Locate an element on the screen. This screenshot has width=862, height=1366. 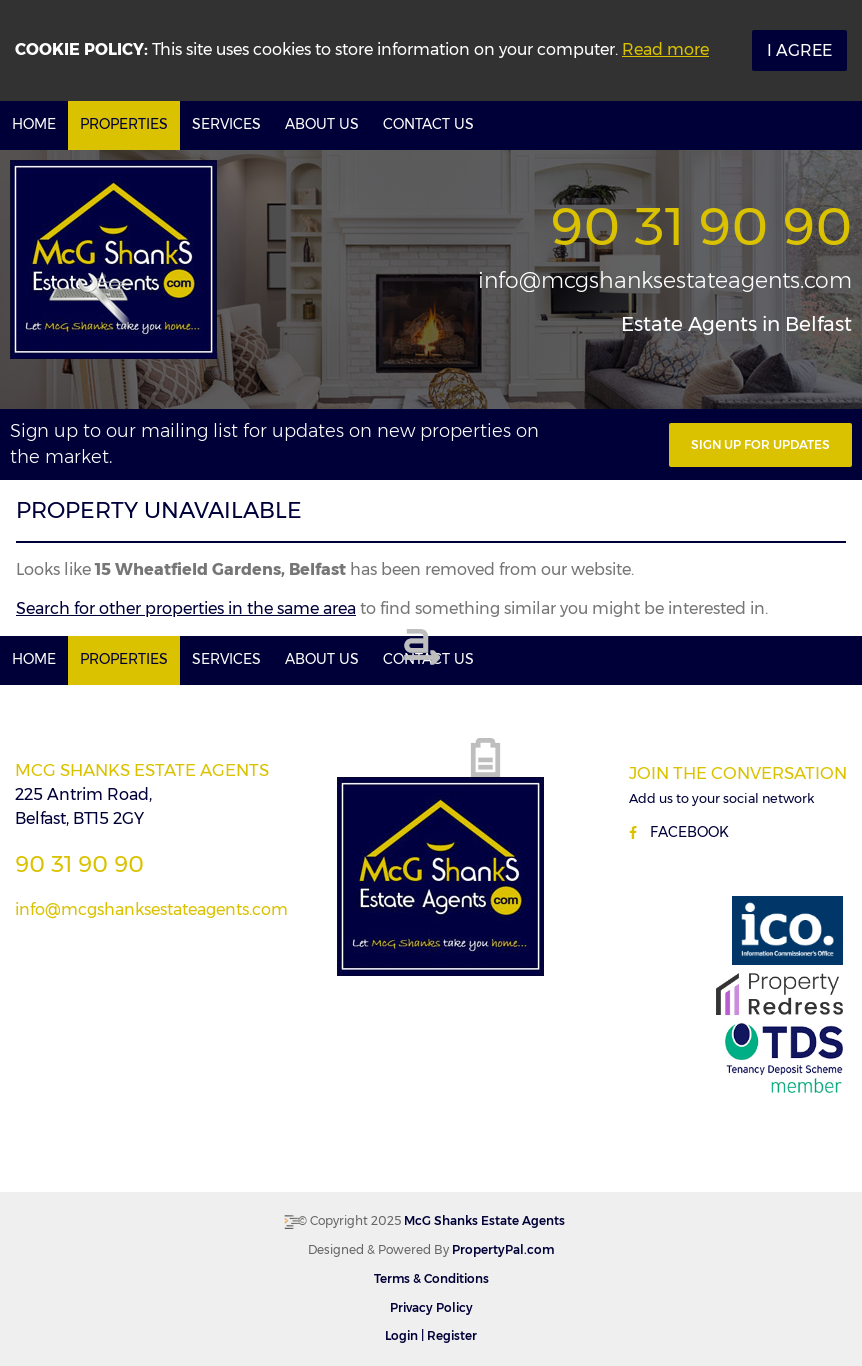
decrease text indentation is located at coordinates (292, 1222).